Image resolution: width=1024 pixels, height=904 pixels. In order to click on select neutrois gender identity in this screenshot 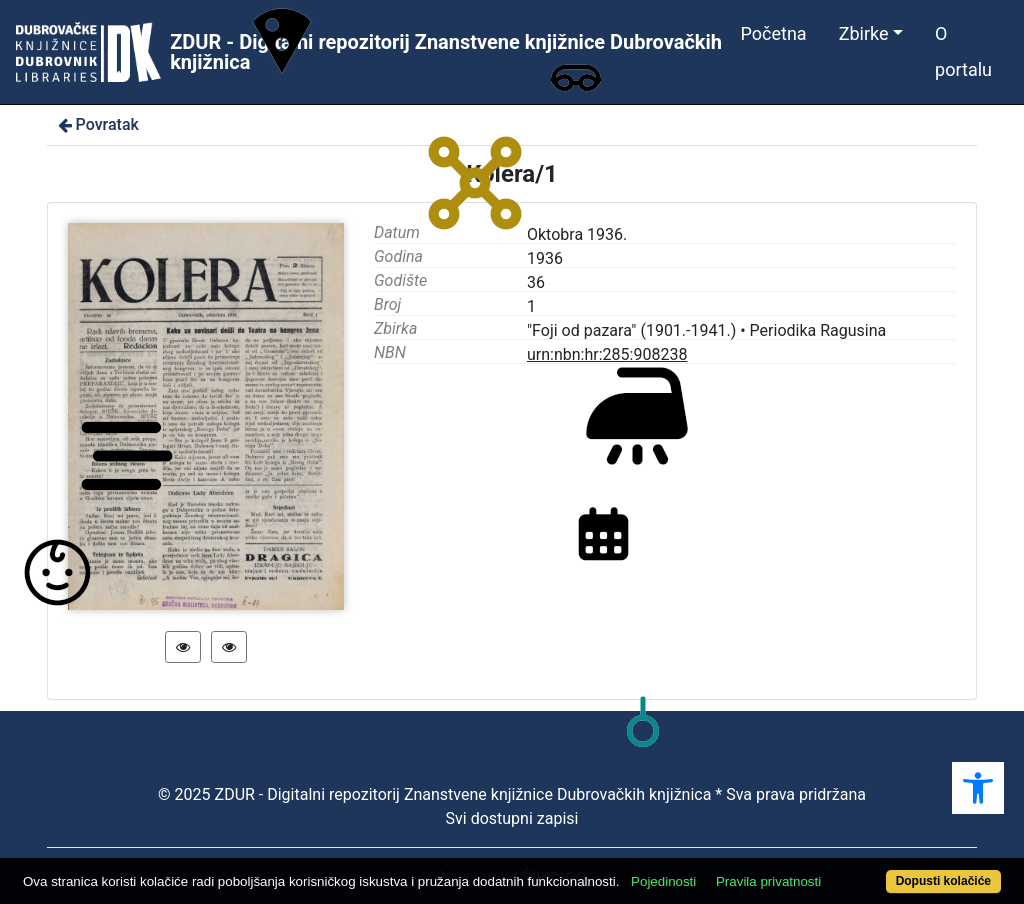, I will do `click(643, 723)`.